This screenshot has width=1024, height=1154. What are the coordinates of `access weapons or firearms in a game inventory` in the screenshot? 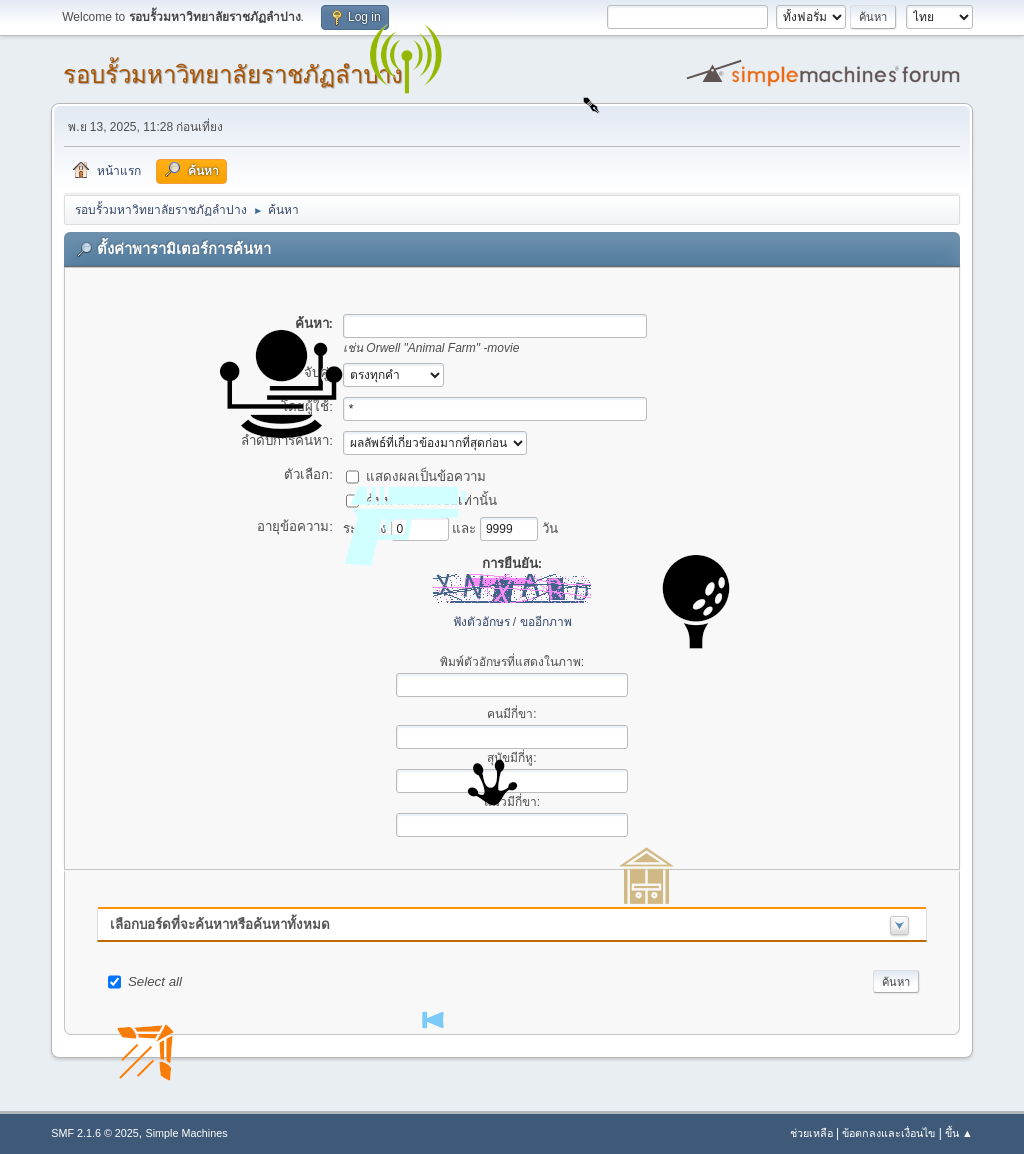 It's located at (405, 524).